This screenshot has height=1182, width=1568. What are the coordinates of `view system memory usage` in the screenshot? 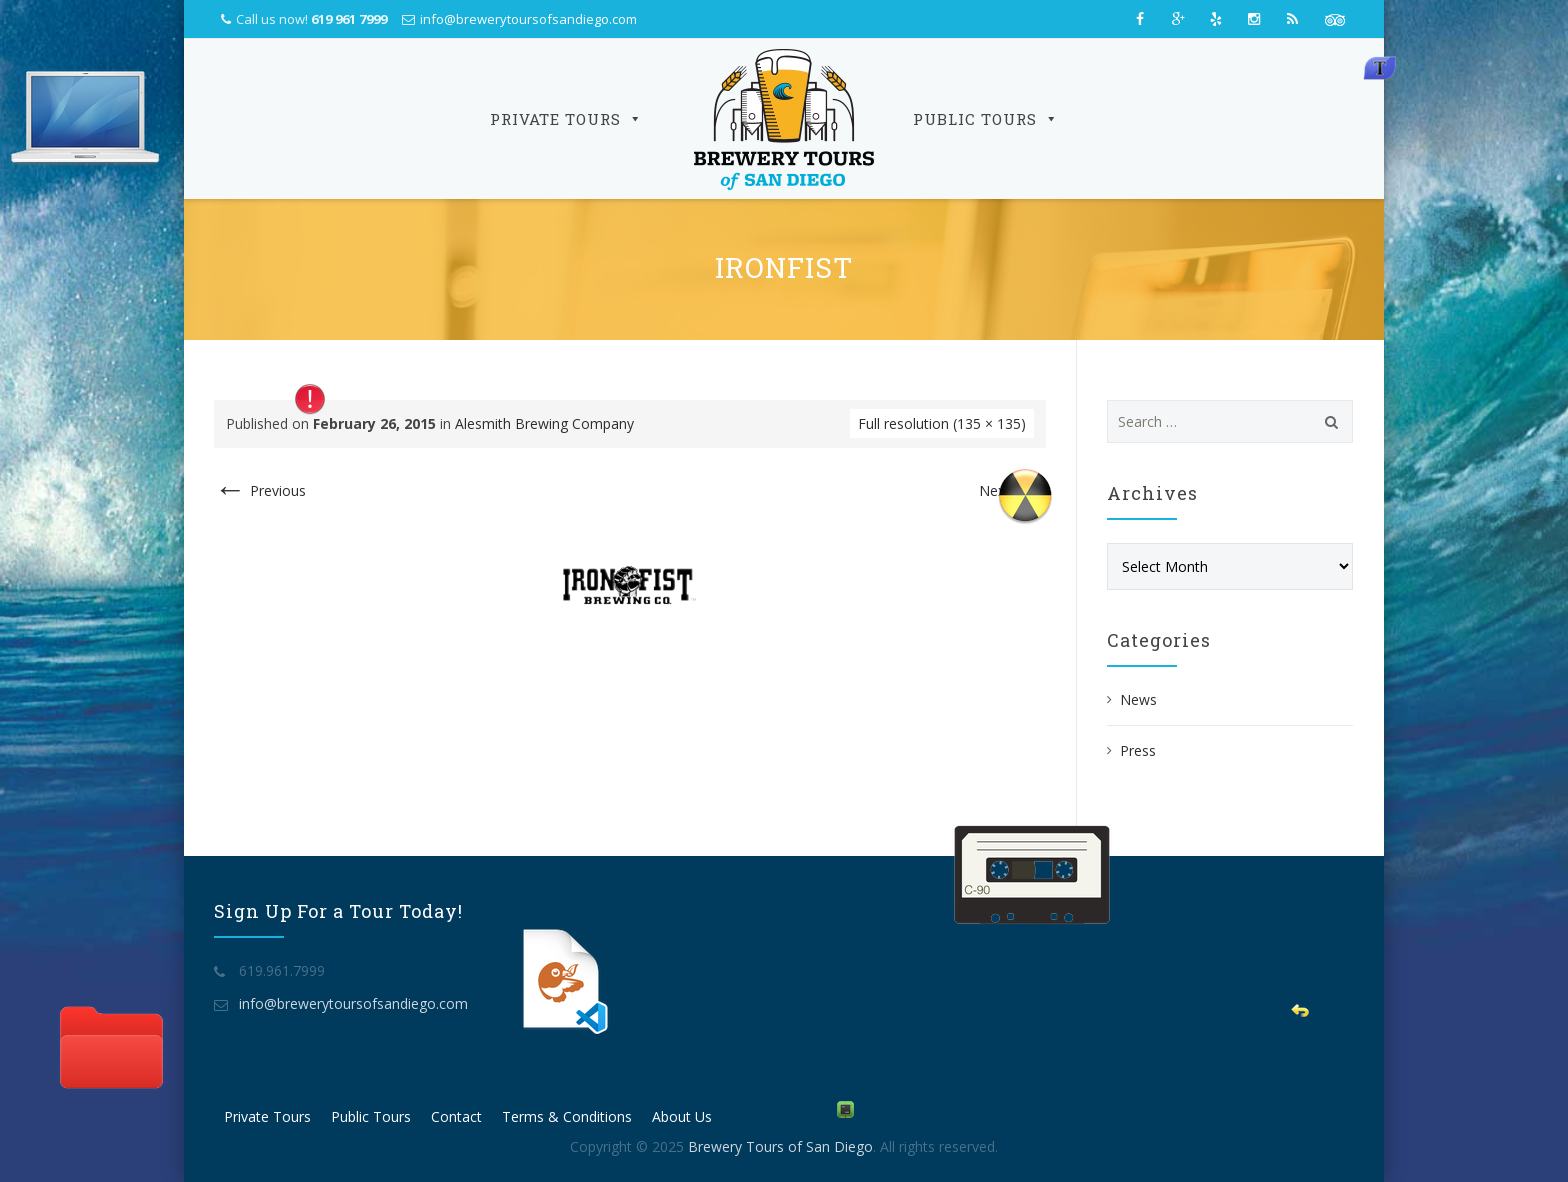 It's located at (845, 1109).